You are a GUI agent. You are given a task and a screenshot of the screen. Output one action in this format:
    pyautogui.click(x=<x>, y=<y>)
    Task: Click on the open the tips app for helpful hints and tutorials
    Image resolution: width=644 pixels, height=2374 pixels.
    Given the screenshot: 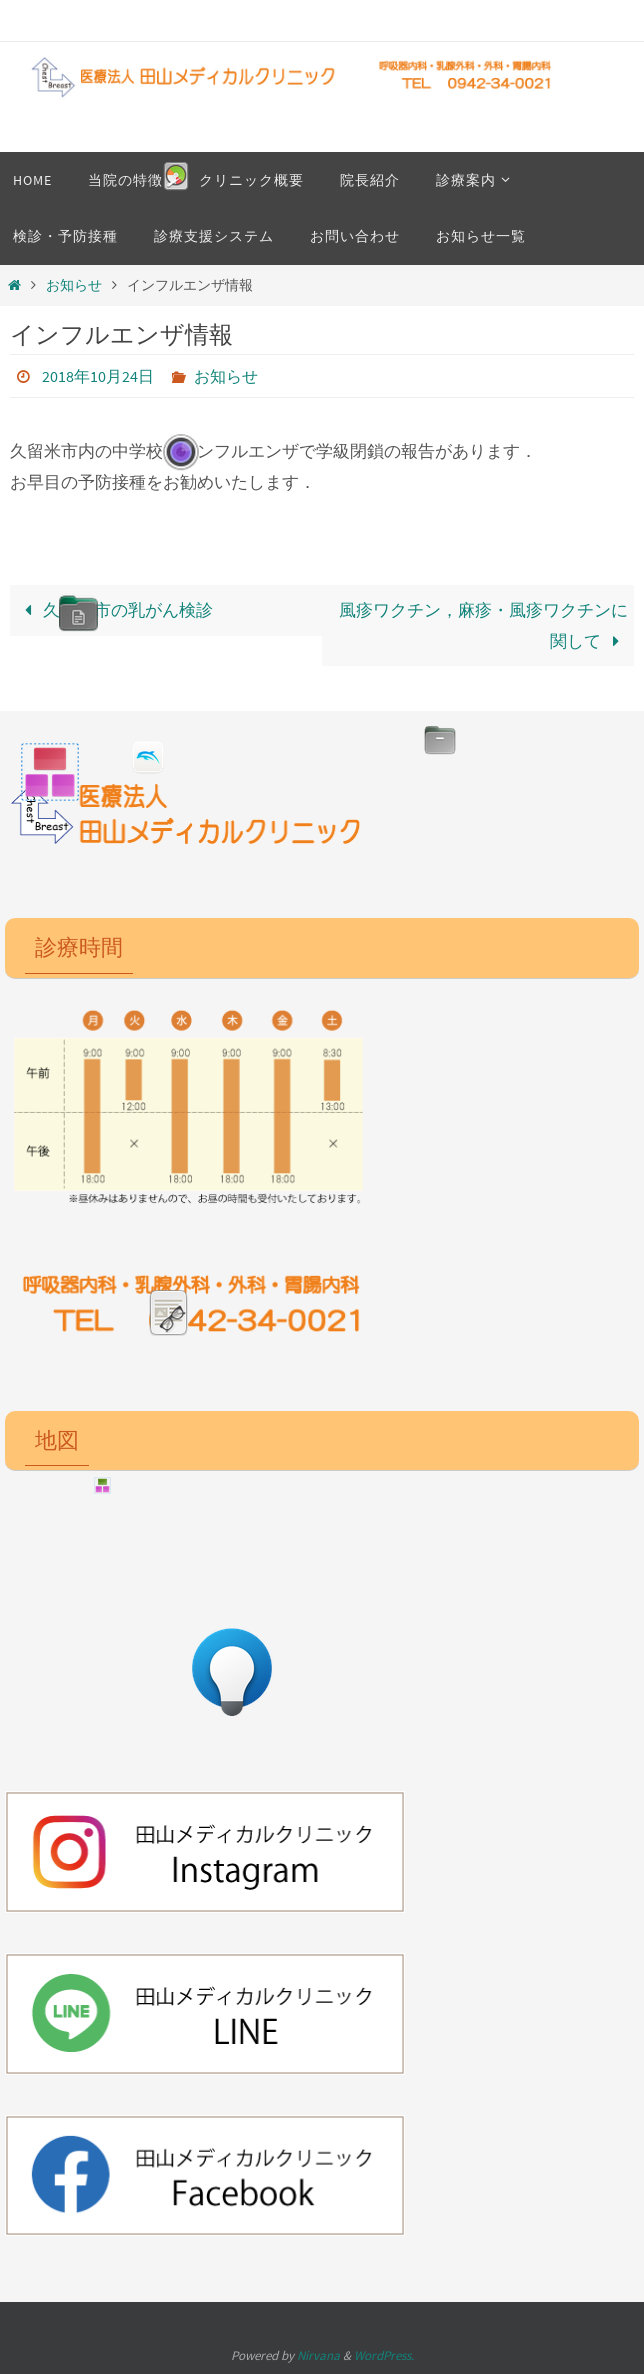 What is the action you would take?
    pyautogui.click(x=232, y=1672)
    